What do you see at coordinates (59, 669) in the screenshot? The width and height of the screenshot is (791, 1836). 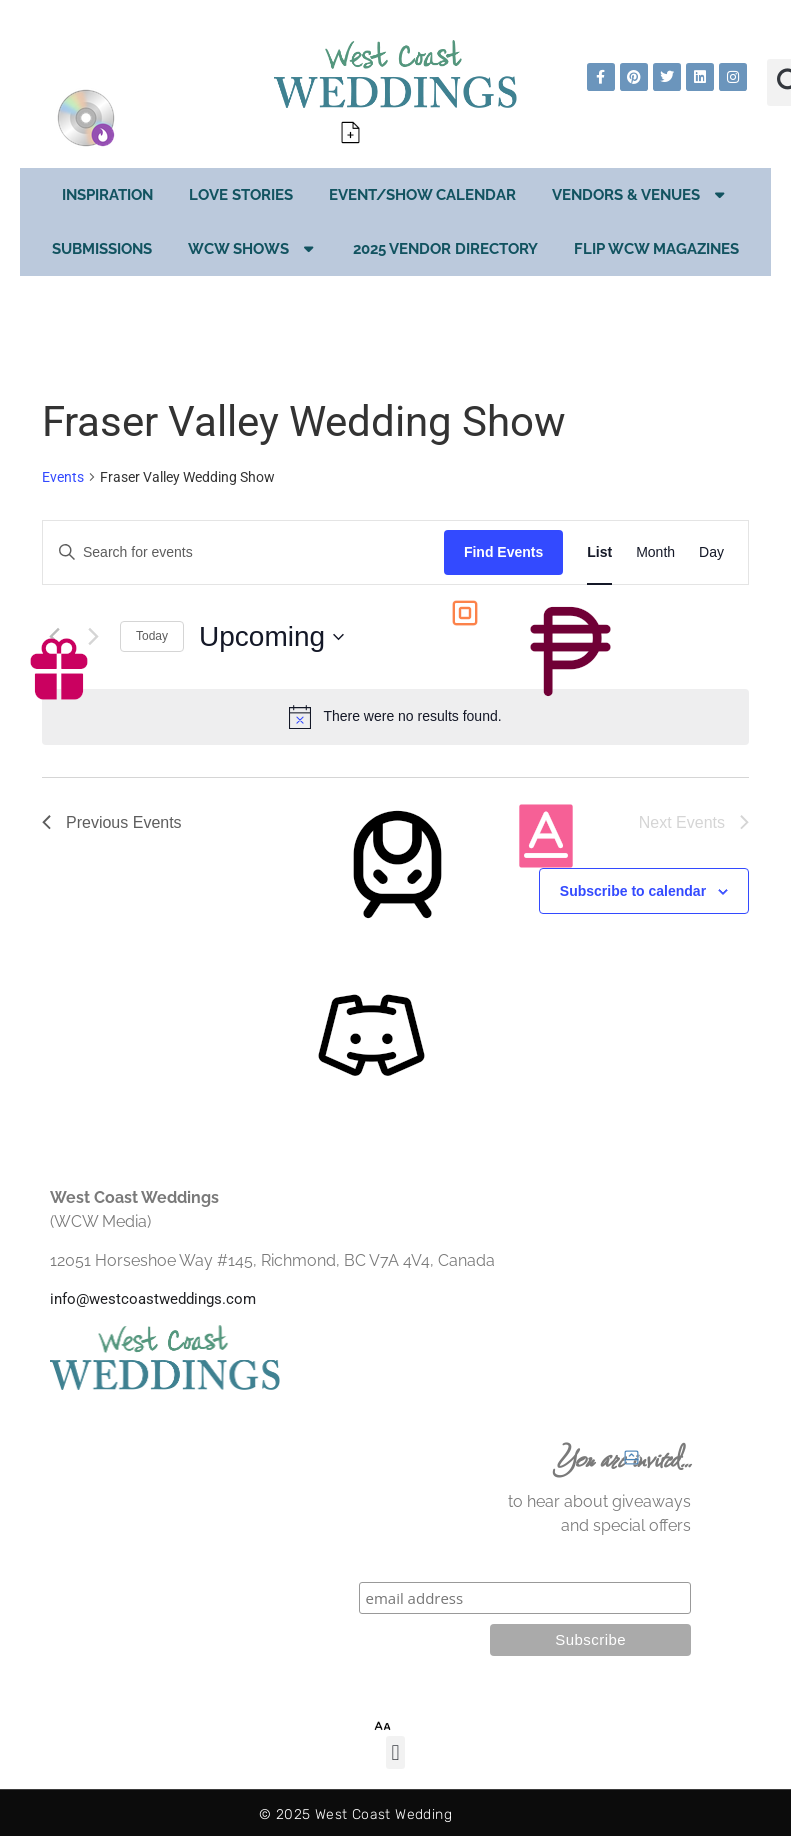 I see `view or redeem a gift` at bounding box center [59, 669].